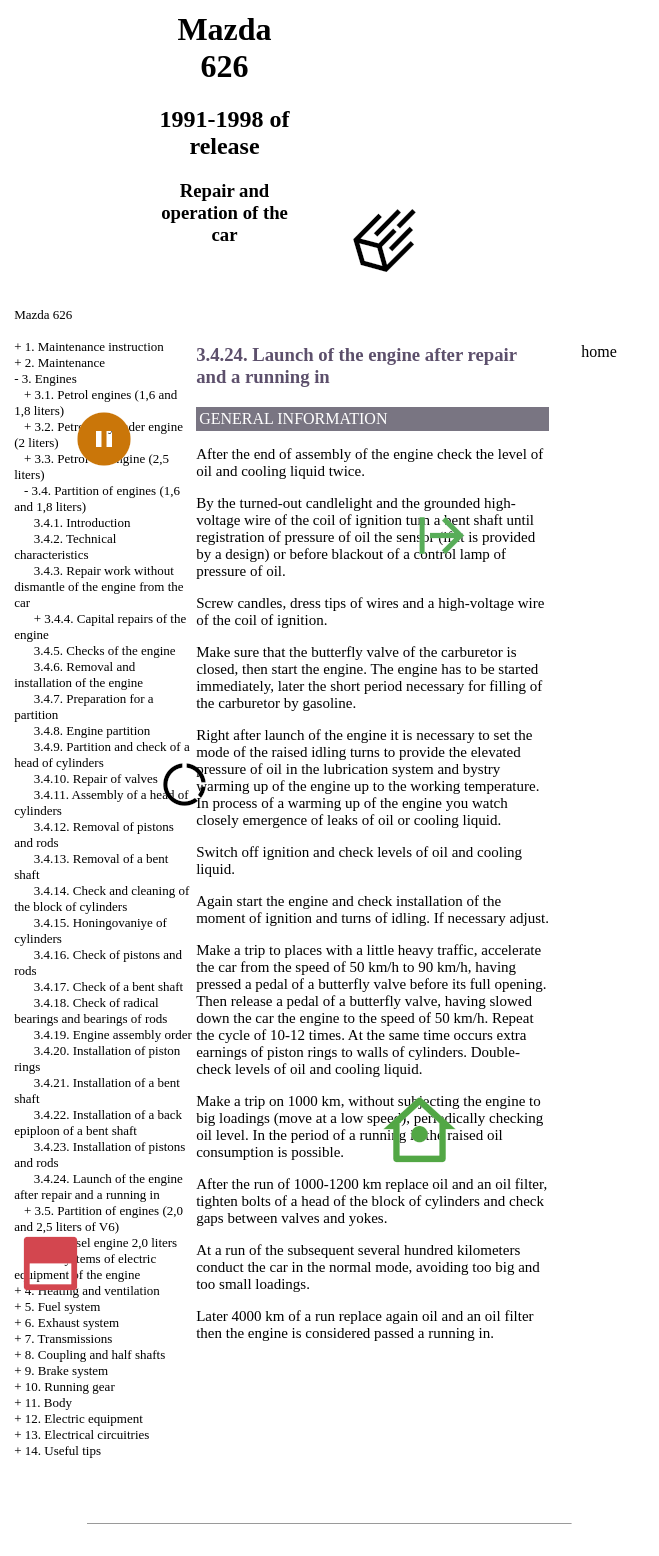 This screenshot has height=1556, width=659. I want to click on view data breakdown by category, so click(184, 784).